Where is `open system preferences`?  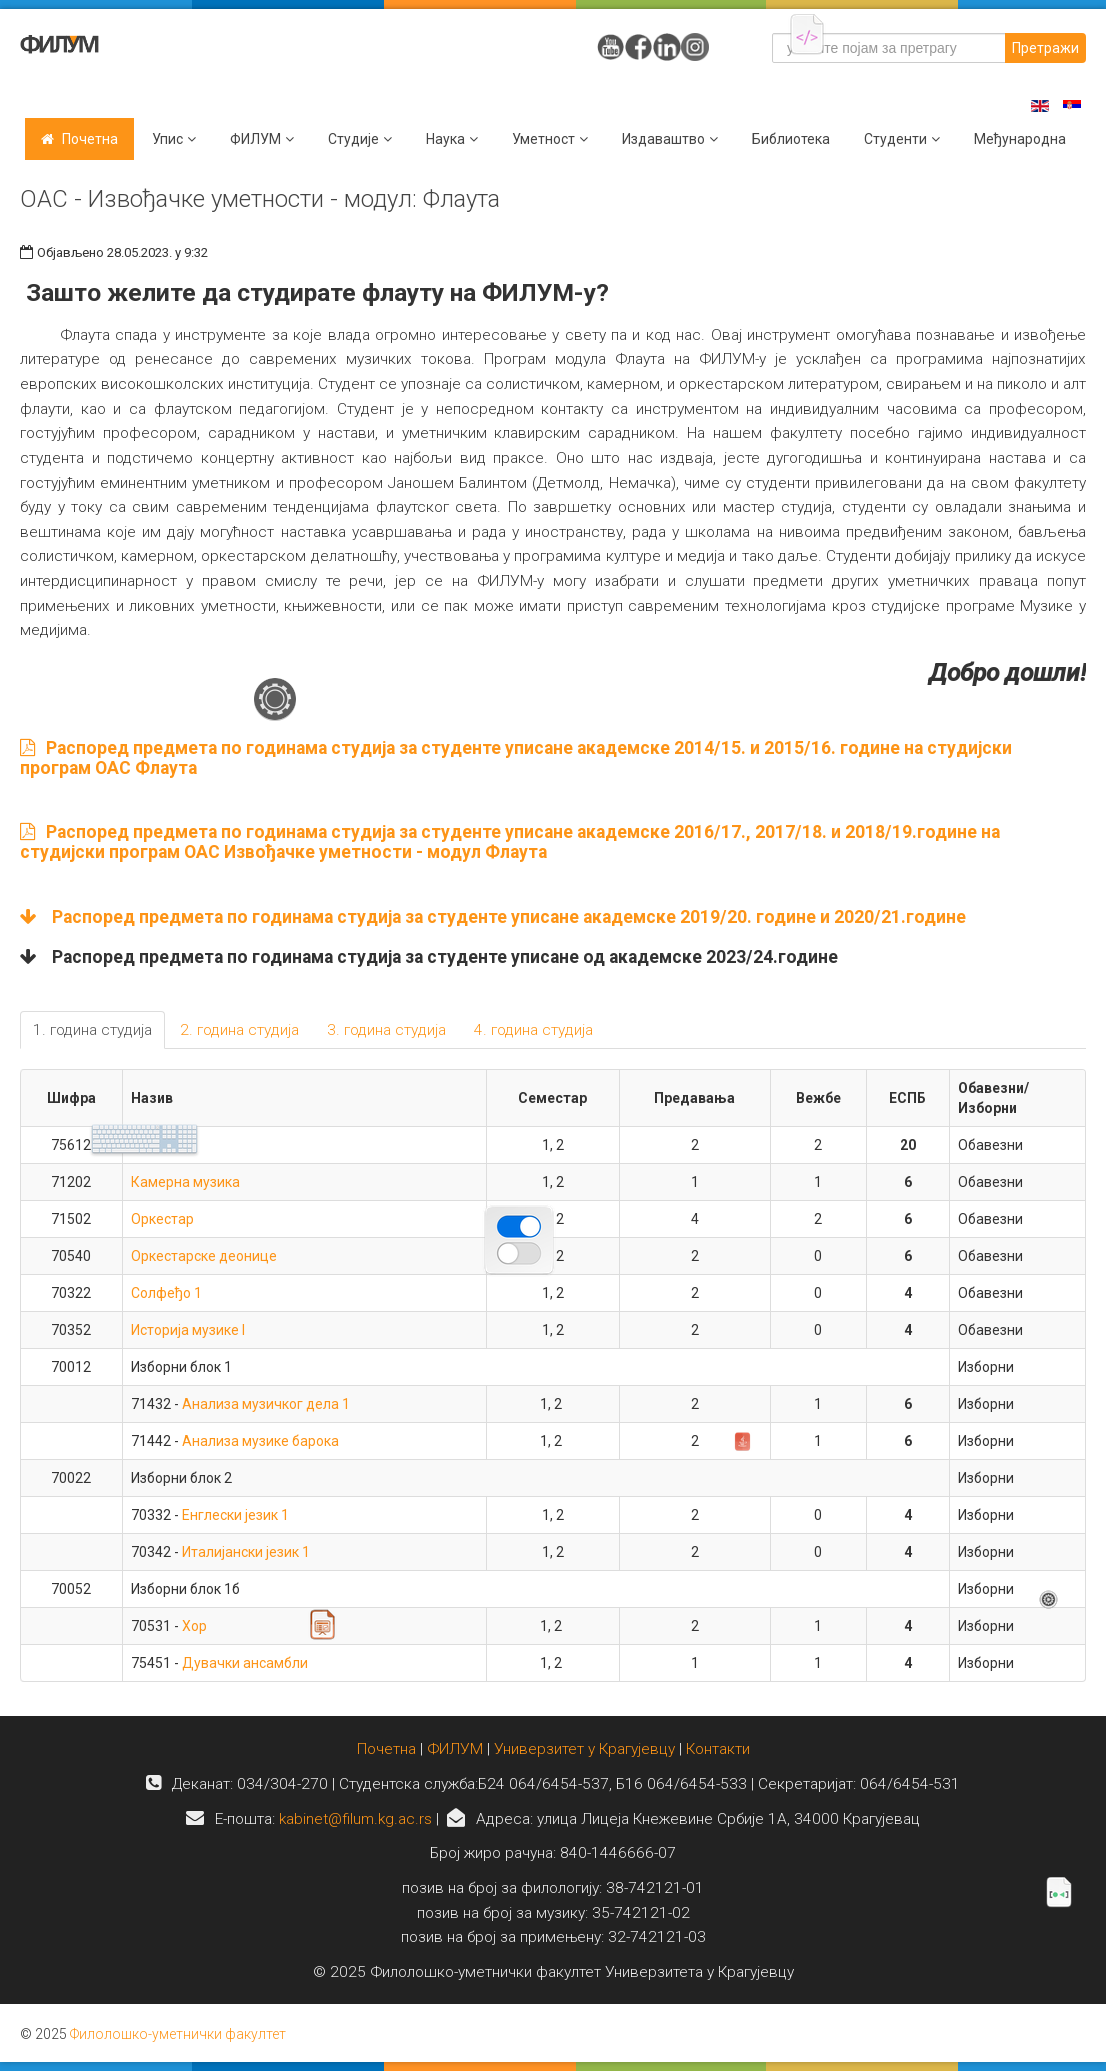
open system preferences is located at coordinates (1048, 1599).